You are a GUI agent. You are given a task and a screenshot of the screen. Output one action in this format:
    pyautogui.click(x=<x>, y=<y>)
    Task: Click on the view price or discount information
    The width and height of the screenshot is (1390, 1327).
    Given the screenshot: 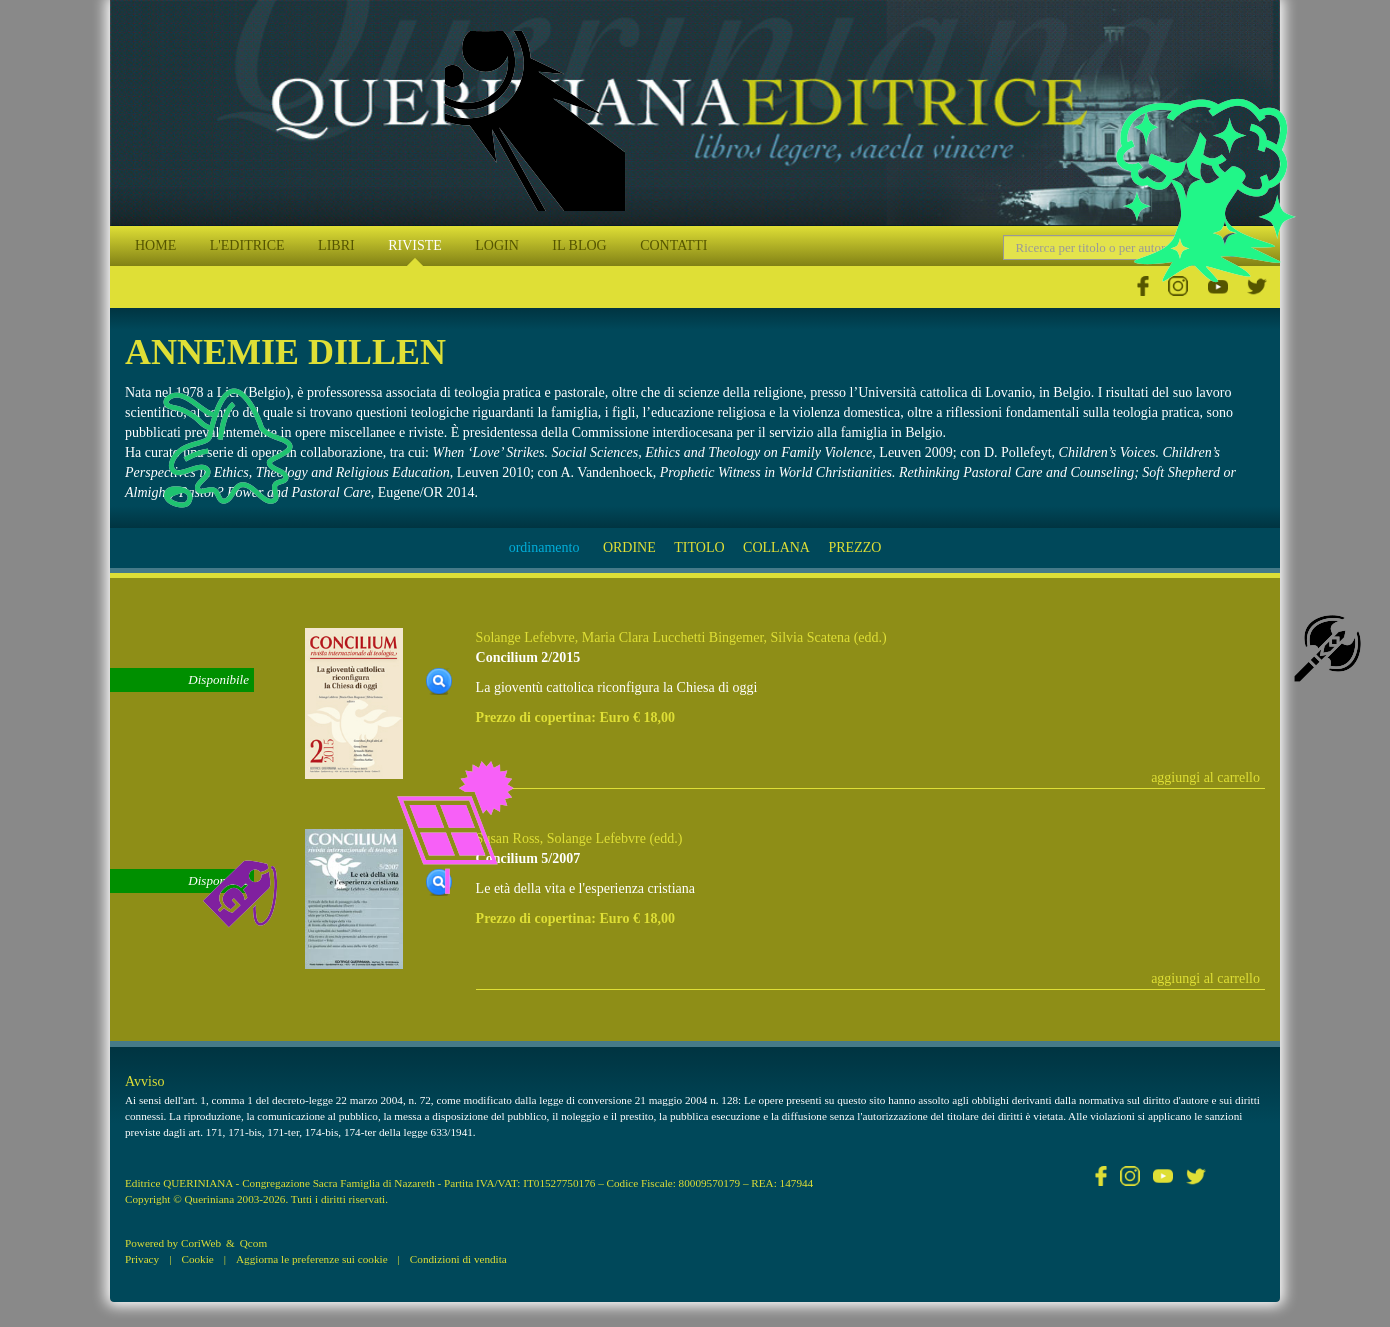 What is the action you would take?
    pyautogui.click(x=240, y=894)
    